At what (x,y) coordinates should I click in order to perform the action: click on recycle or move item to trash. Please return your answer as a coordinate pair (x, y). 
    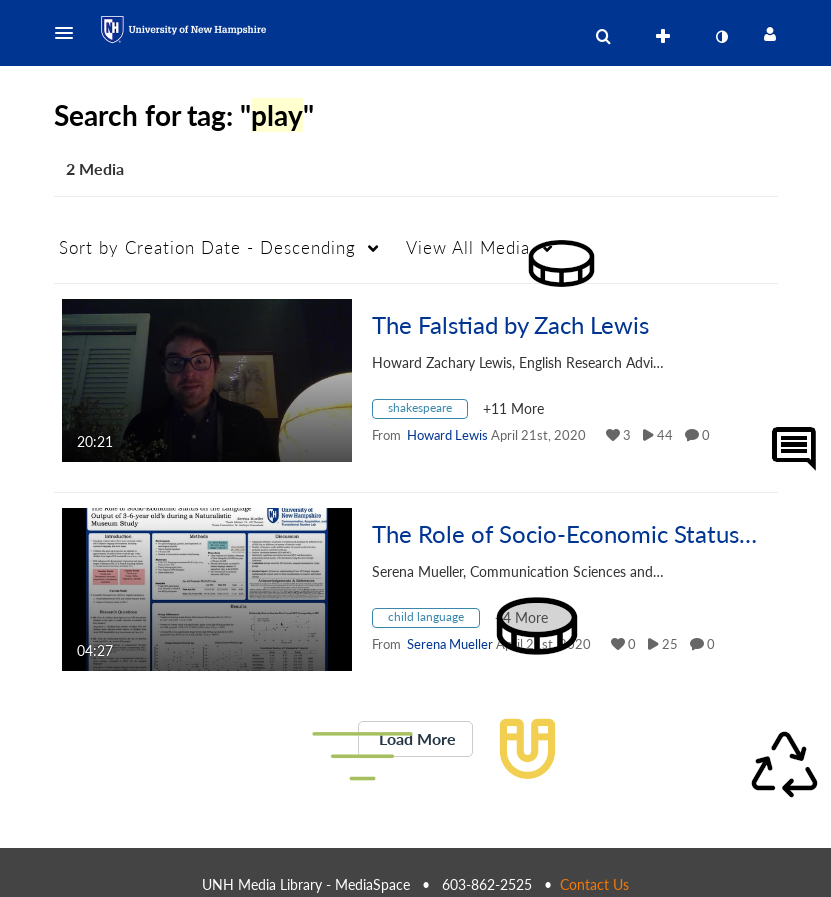
    Looking at the image, I should click on (784, 764).